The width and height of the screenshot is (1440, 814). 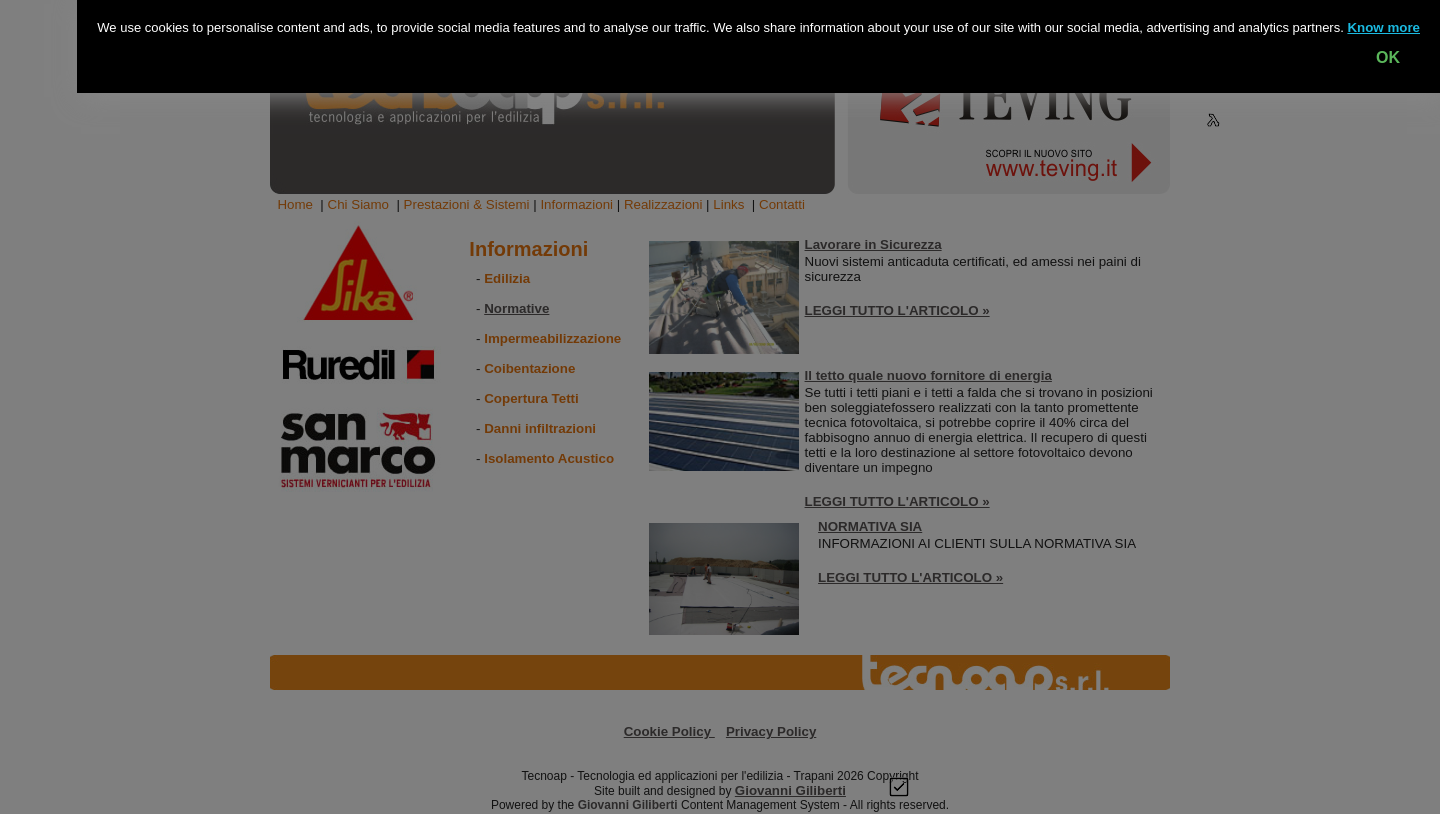 What do you see at coordinates (1213, 120) in the screenshot?
I see `open LINQPad application` at bounding box center [1213, 120].